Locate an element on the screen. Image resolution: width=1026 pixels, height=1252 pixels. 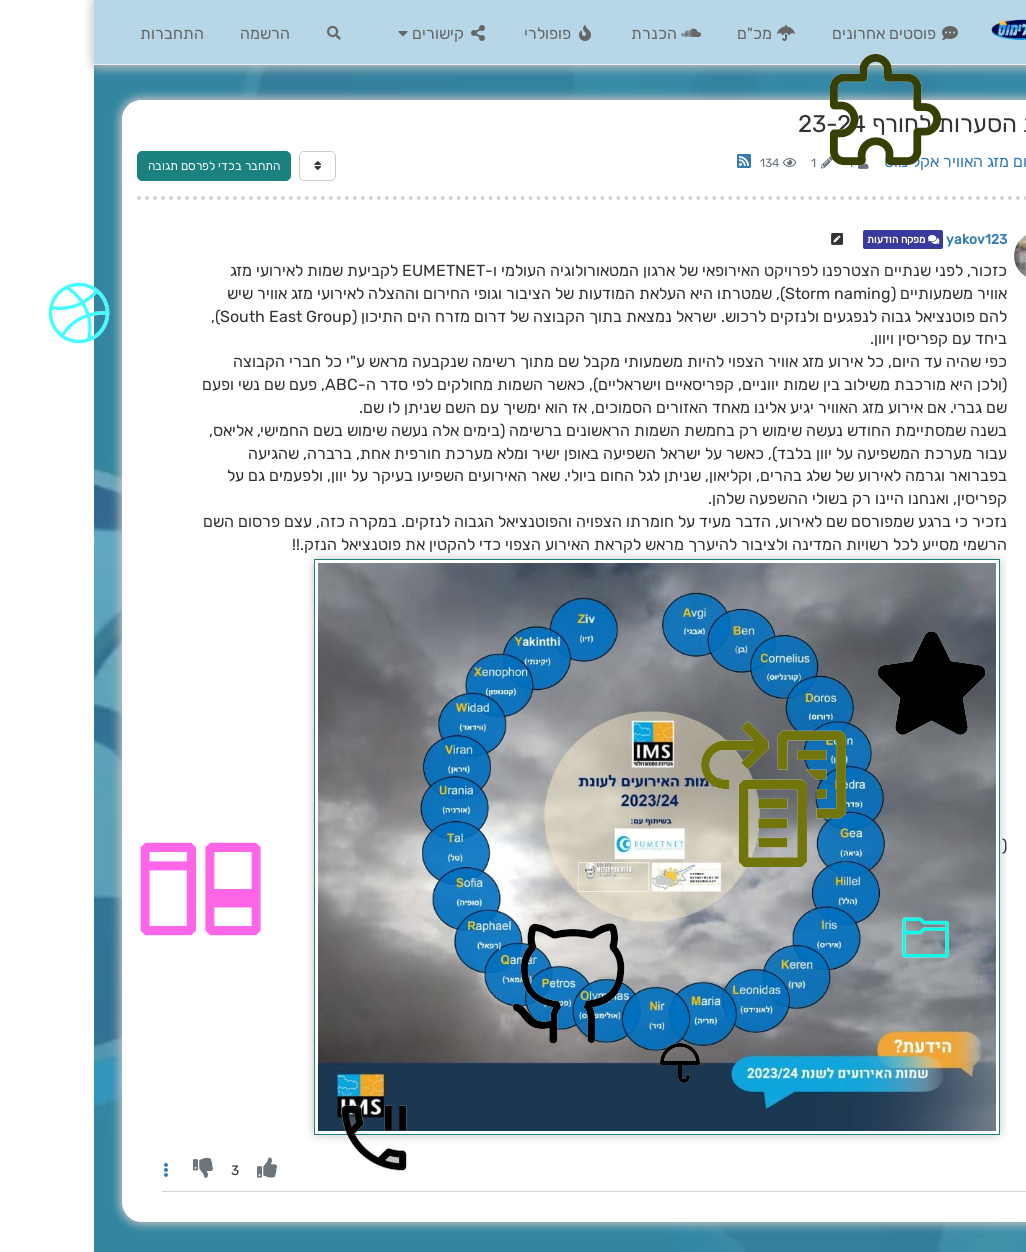
view weather protection or rain forecast is located at coordinates (680, 1063).